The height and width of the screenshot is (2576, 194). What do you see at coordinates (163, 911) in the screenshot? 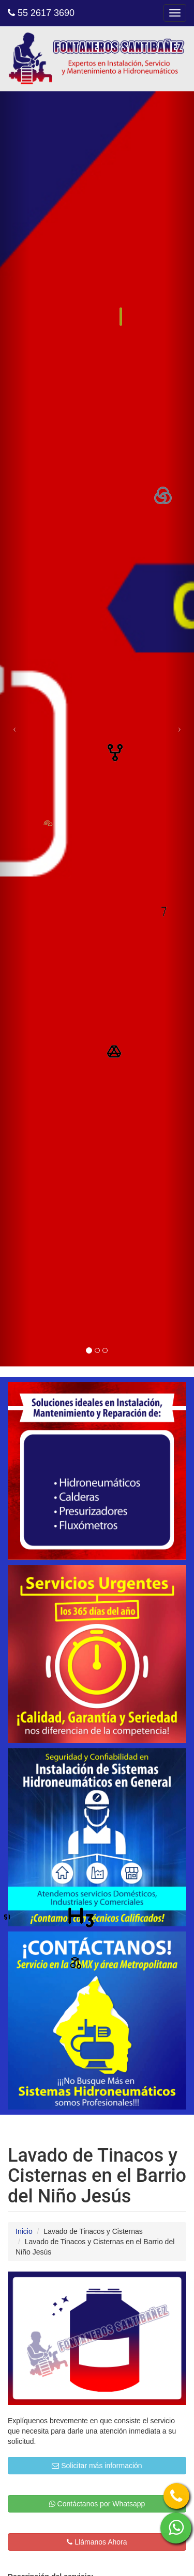
I see `indicates the number seven in a list or sequence` at bounding box center [163, 911].